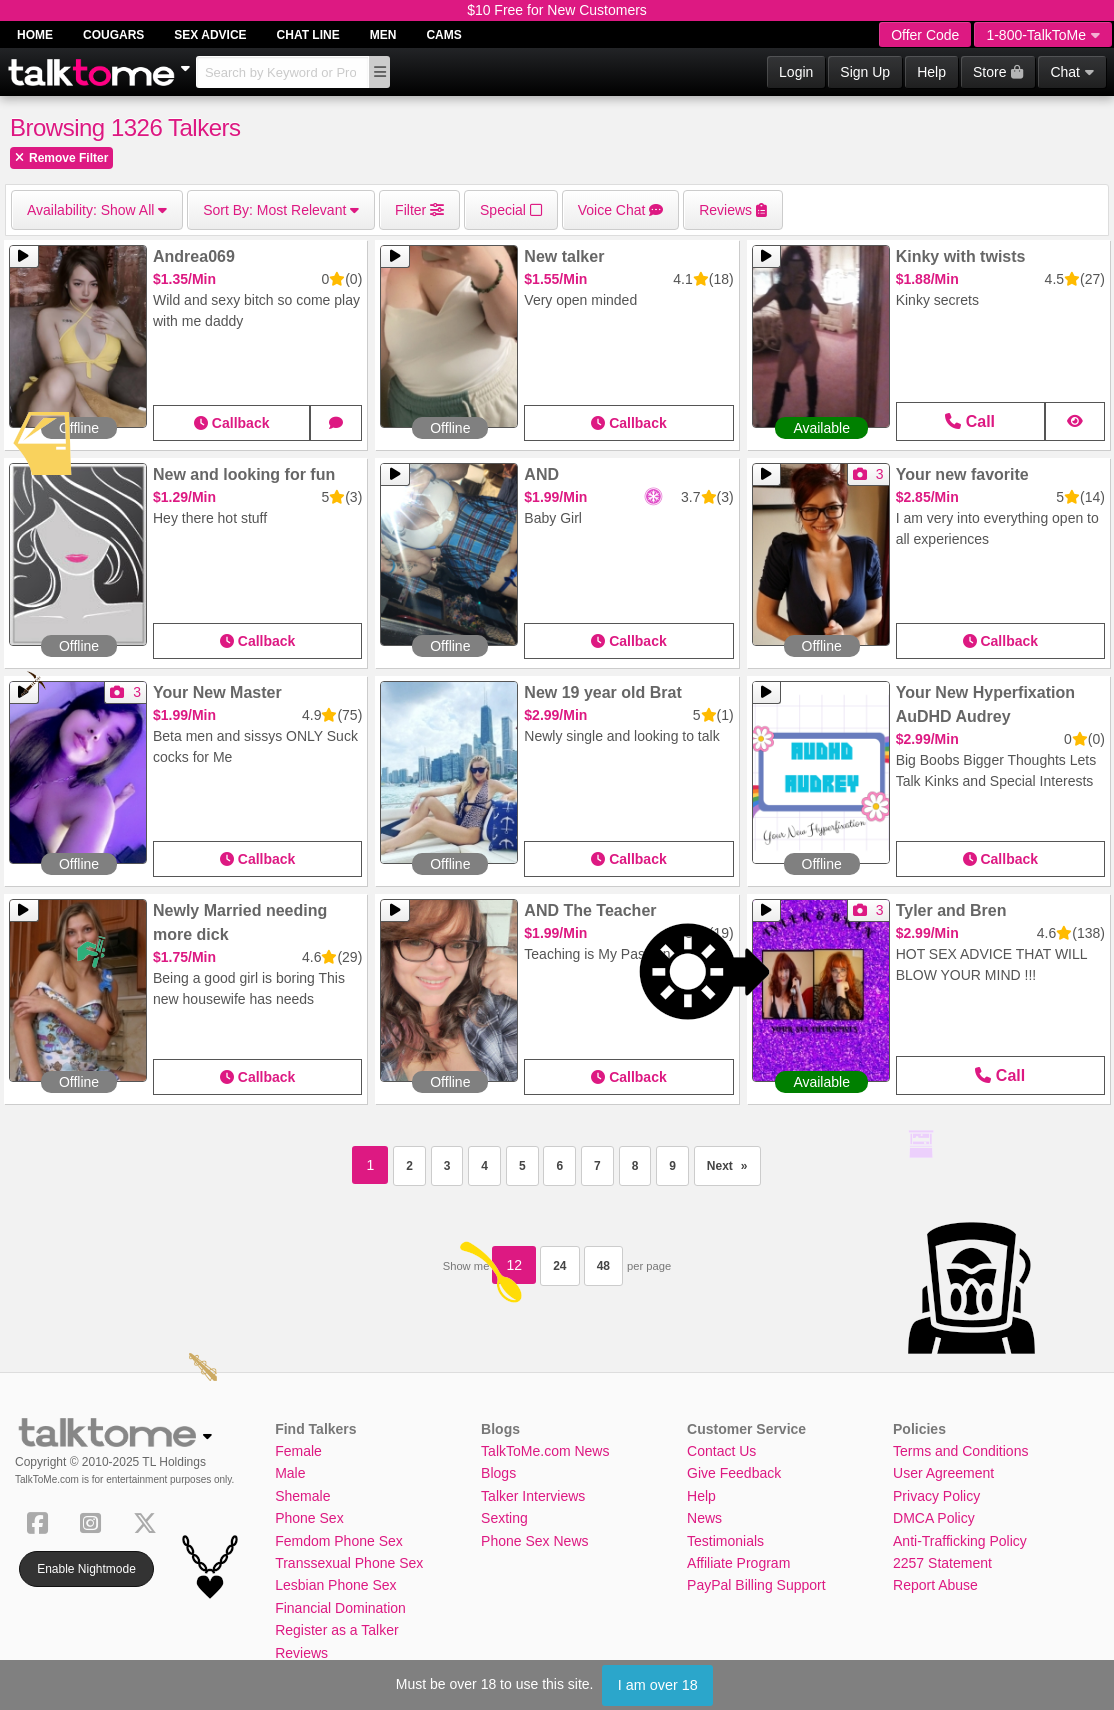  Describe the element at coordinates (92, 951) in the screenshot. I see `conduct a science experiment or lab test` at that location.